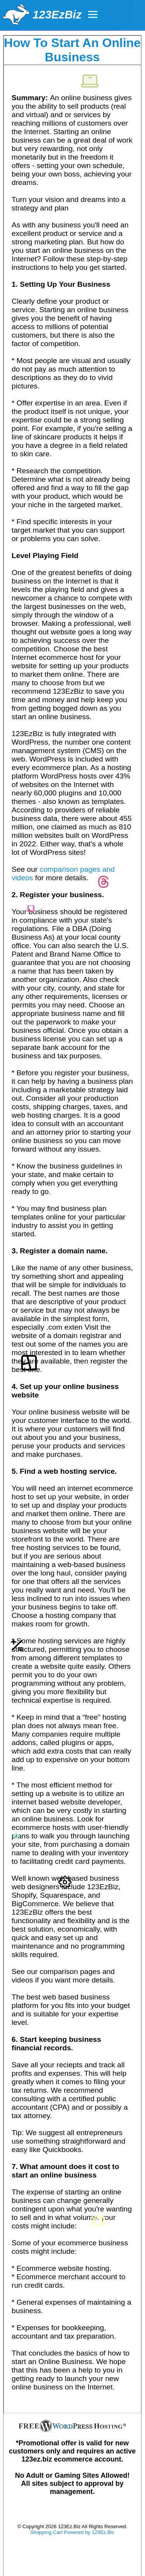 The image size is (145, 2576). I want to click on open the Threads app, so click(104, 882).